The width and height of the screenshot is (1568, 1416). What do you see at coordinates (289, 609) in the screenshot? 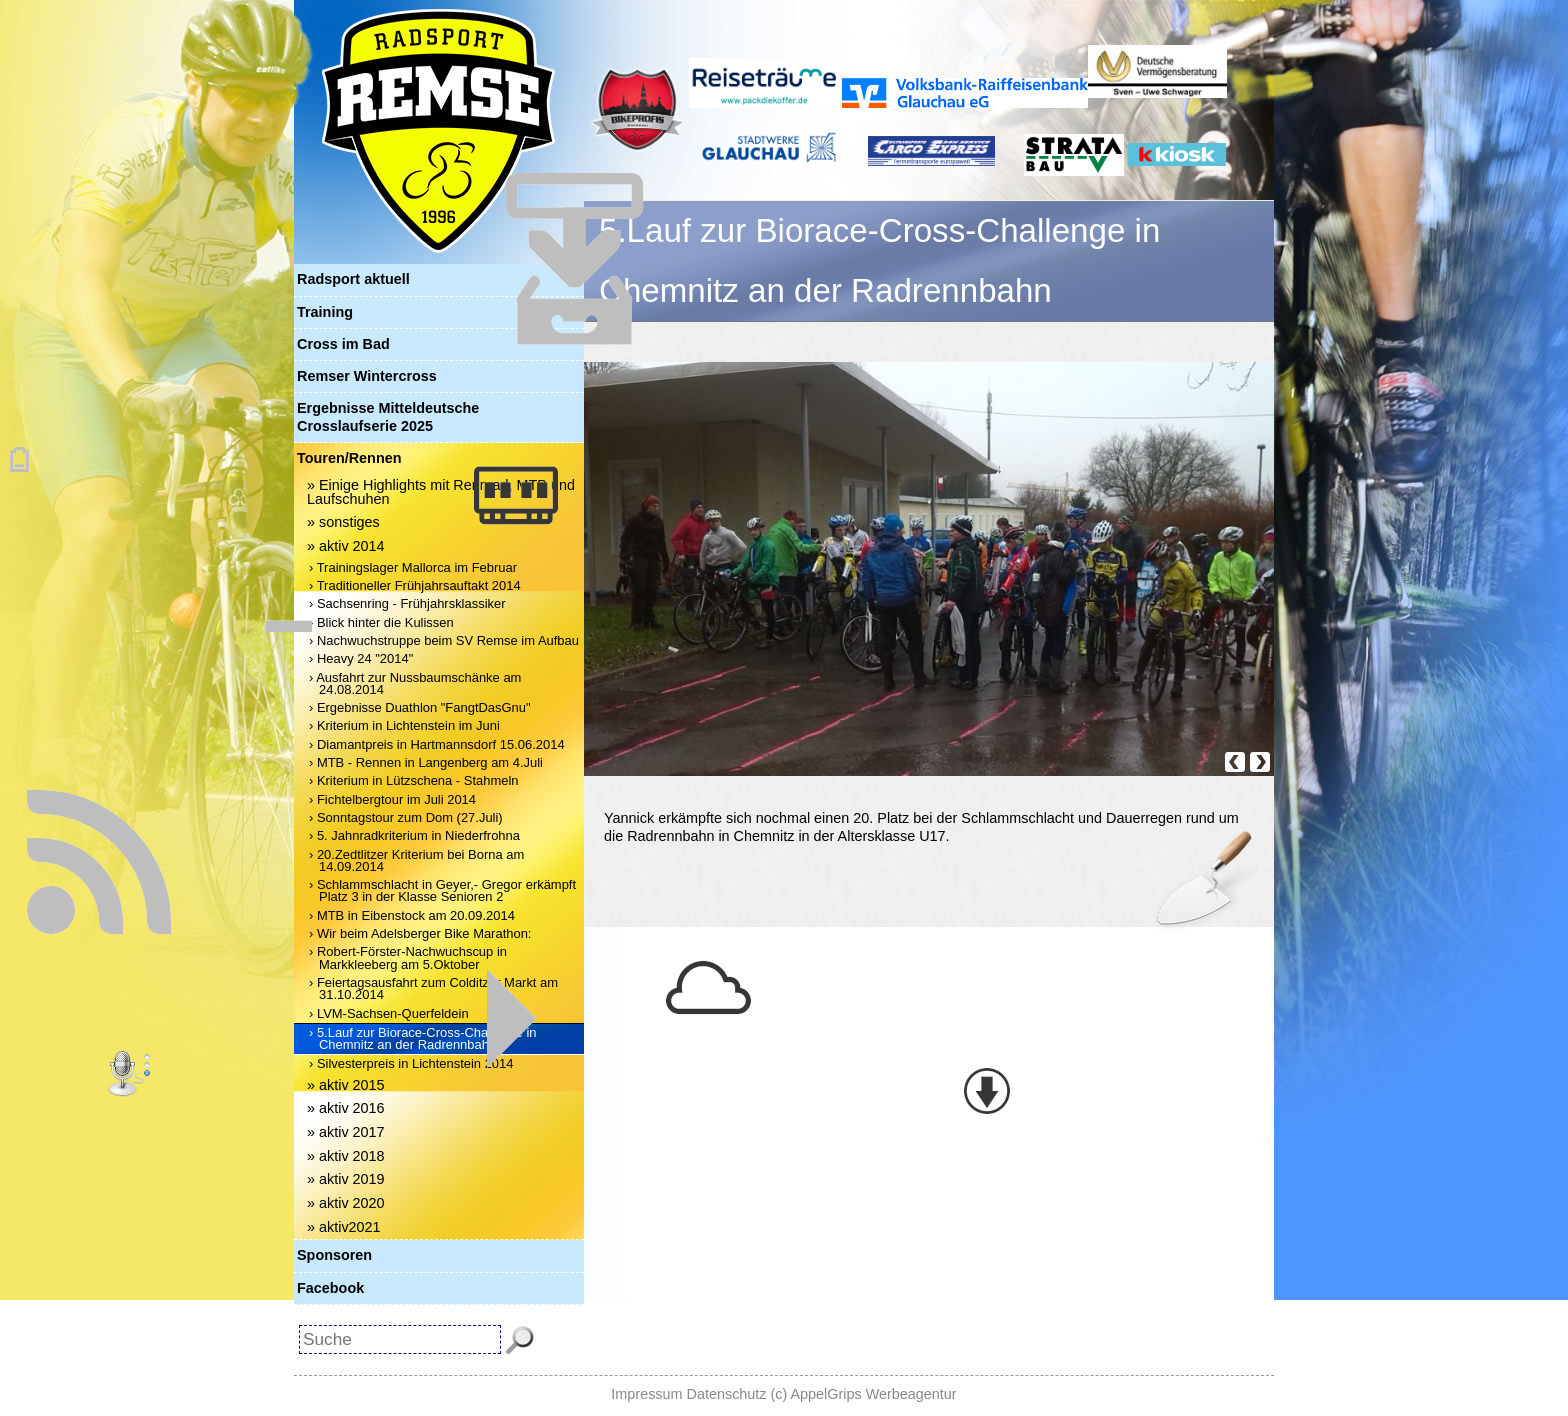
I see `minimize the current window` at bounding box center [289, 609].